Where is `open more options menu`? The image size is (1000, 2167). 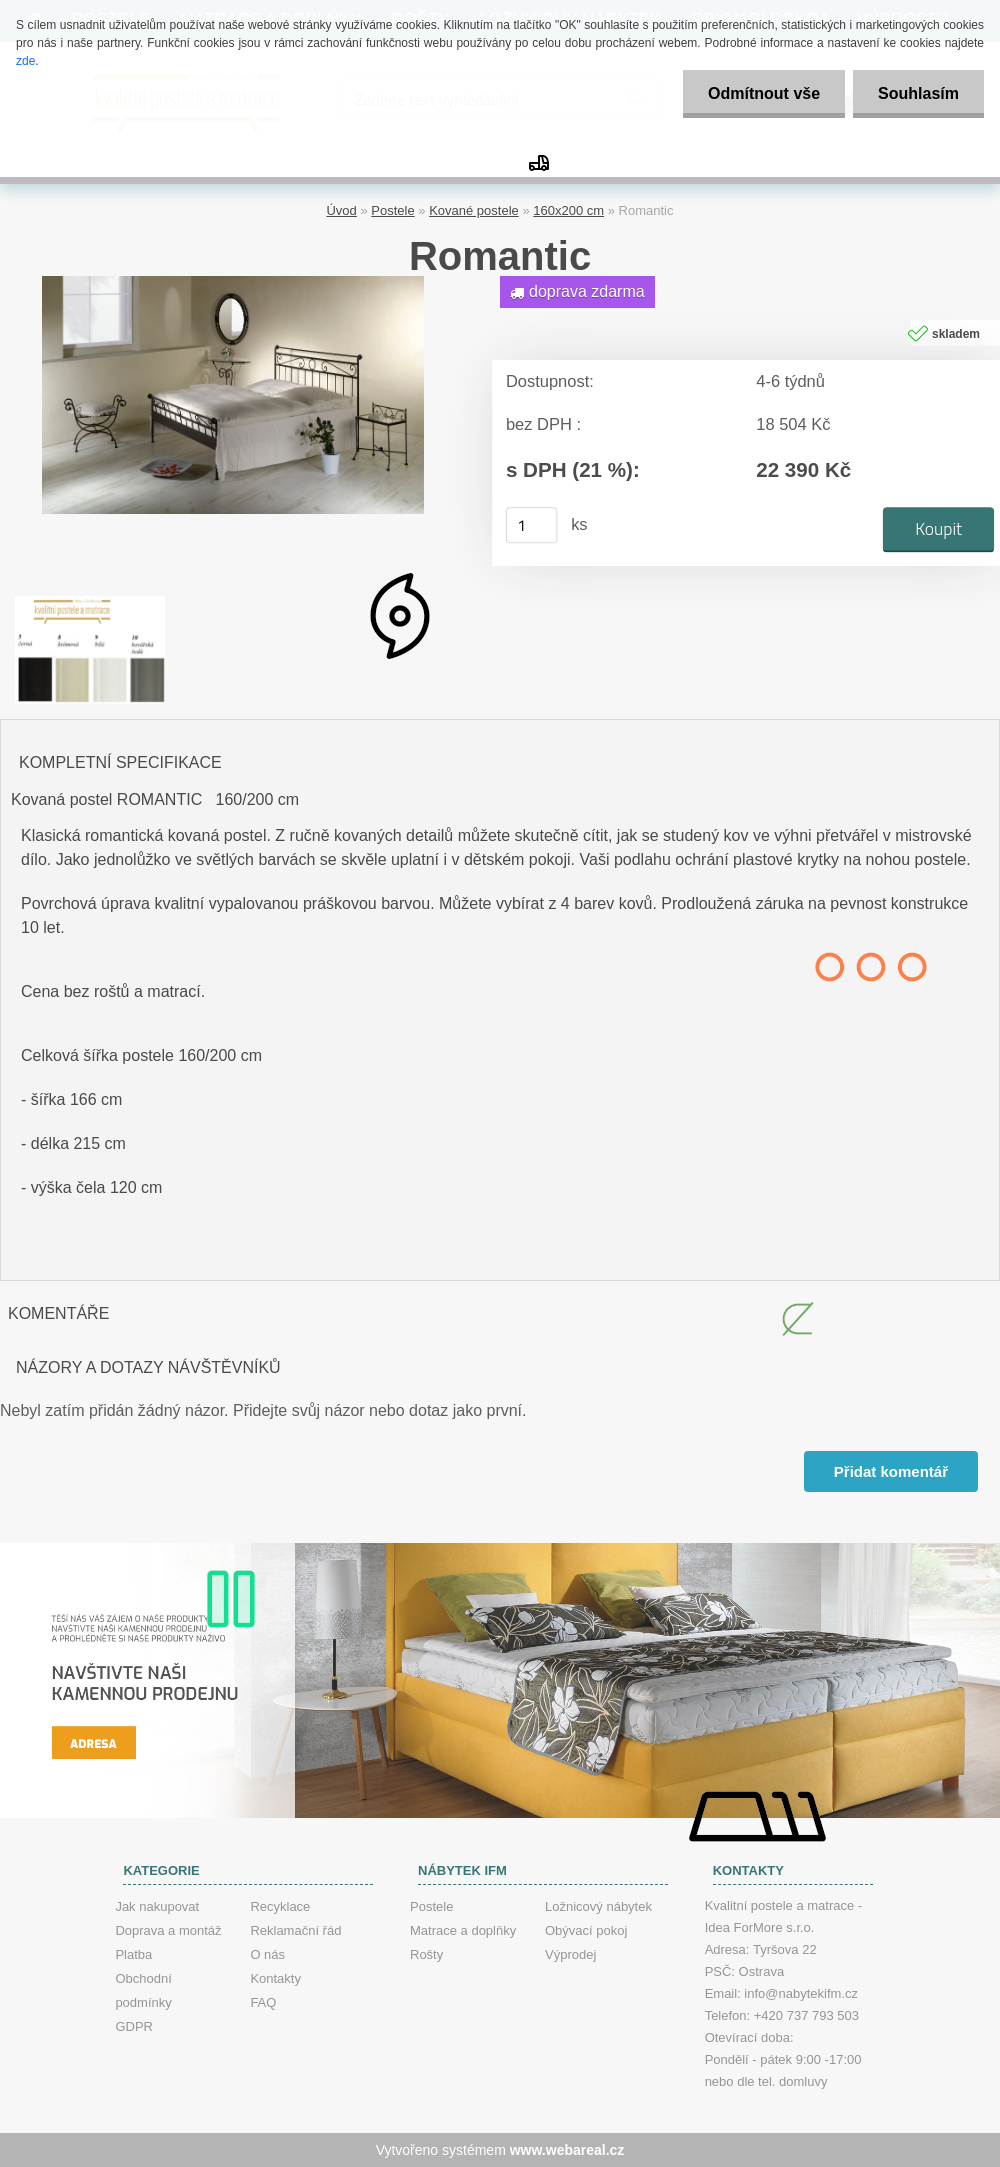
open more options menu is located at coordinates (871, 967).